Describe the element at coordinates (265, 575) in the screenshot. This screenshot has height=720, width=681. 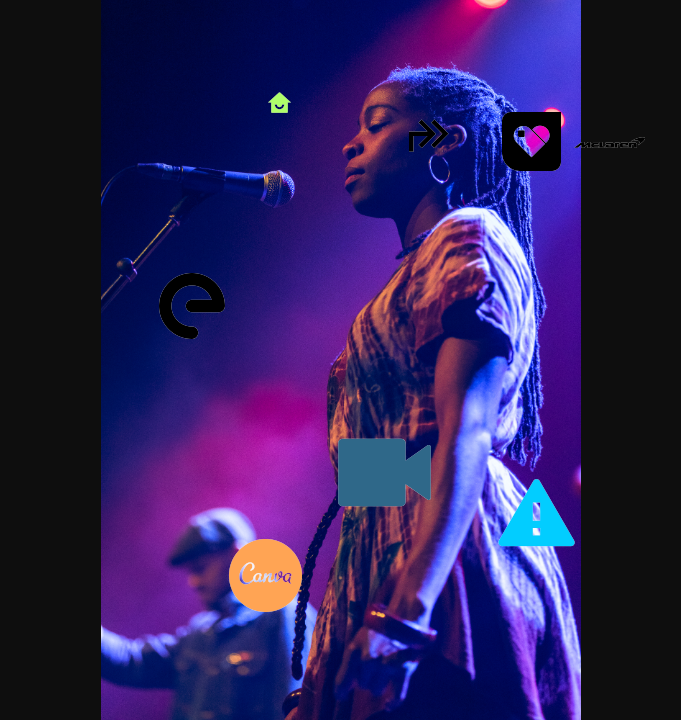
I see `open Canva app` at that location.